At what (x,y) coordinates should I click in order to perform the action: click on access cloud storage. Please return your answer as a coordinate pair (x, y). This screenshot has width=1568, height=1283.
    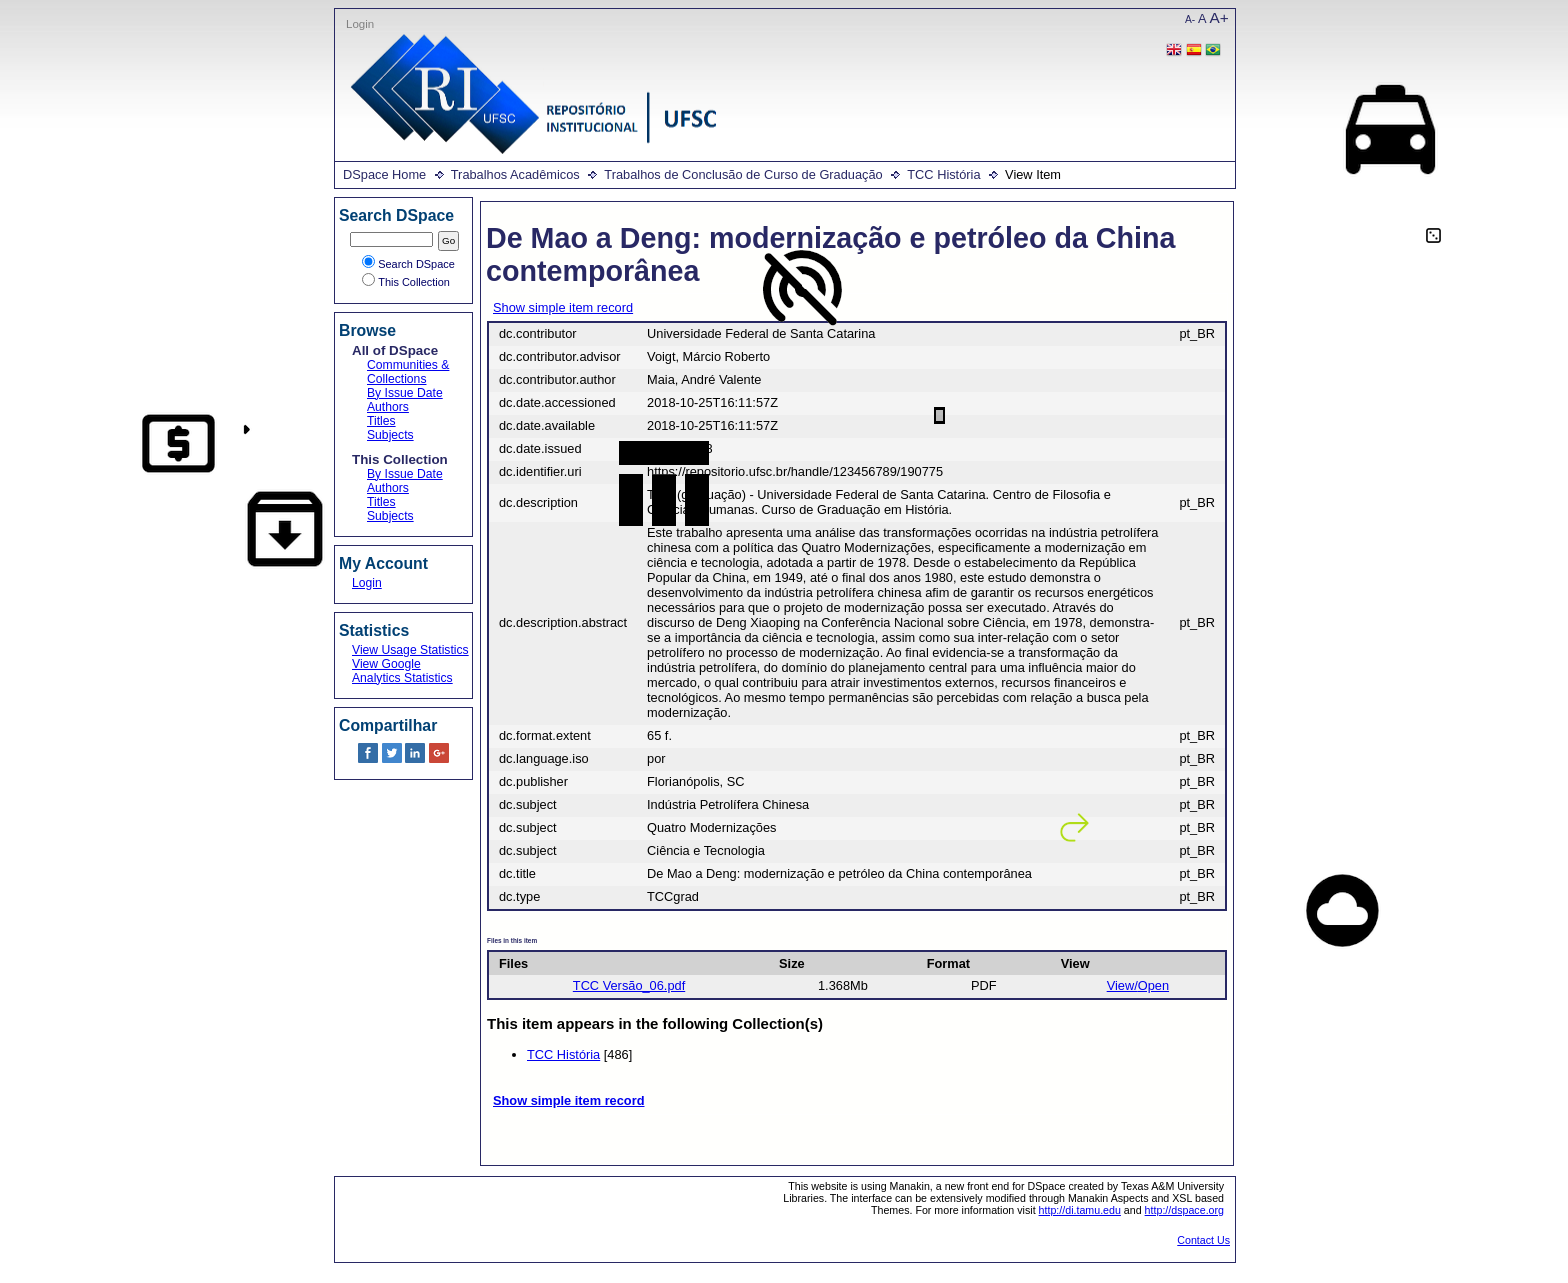
    Looking at the image, I should click on (1342, 910).